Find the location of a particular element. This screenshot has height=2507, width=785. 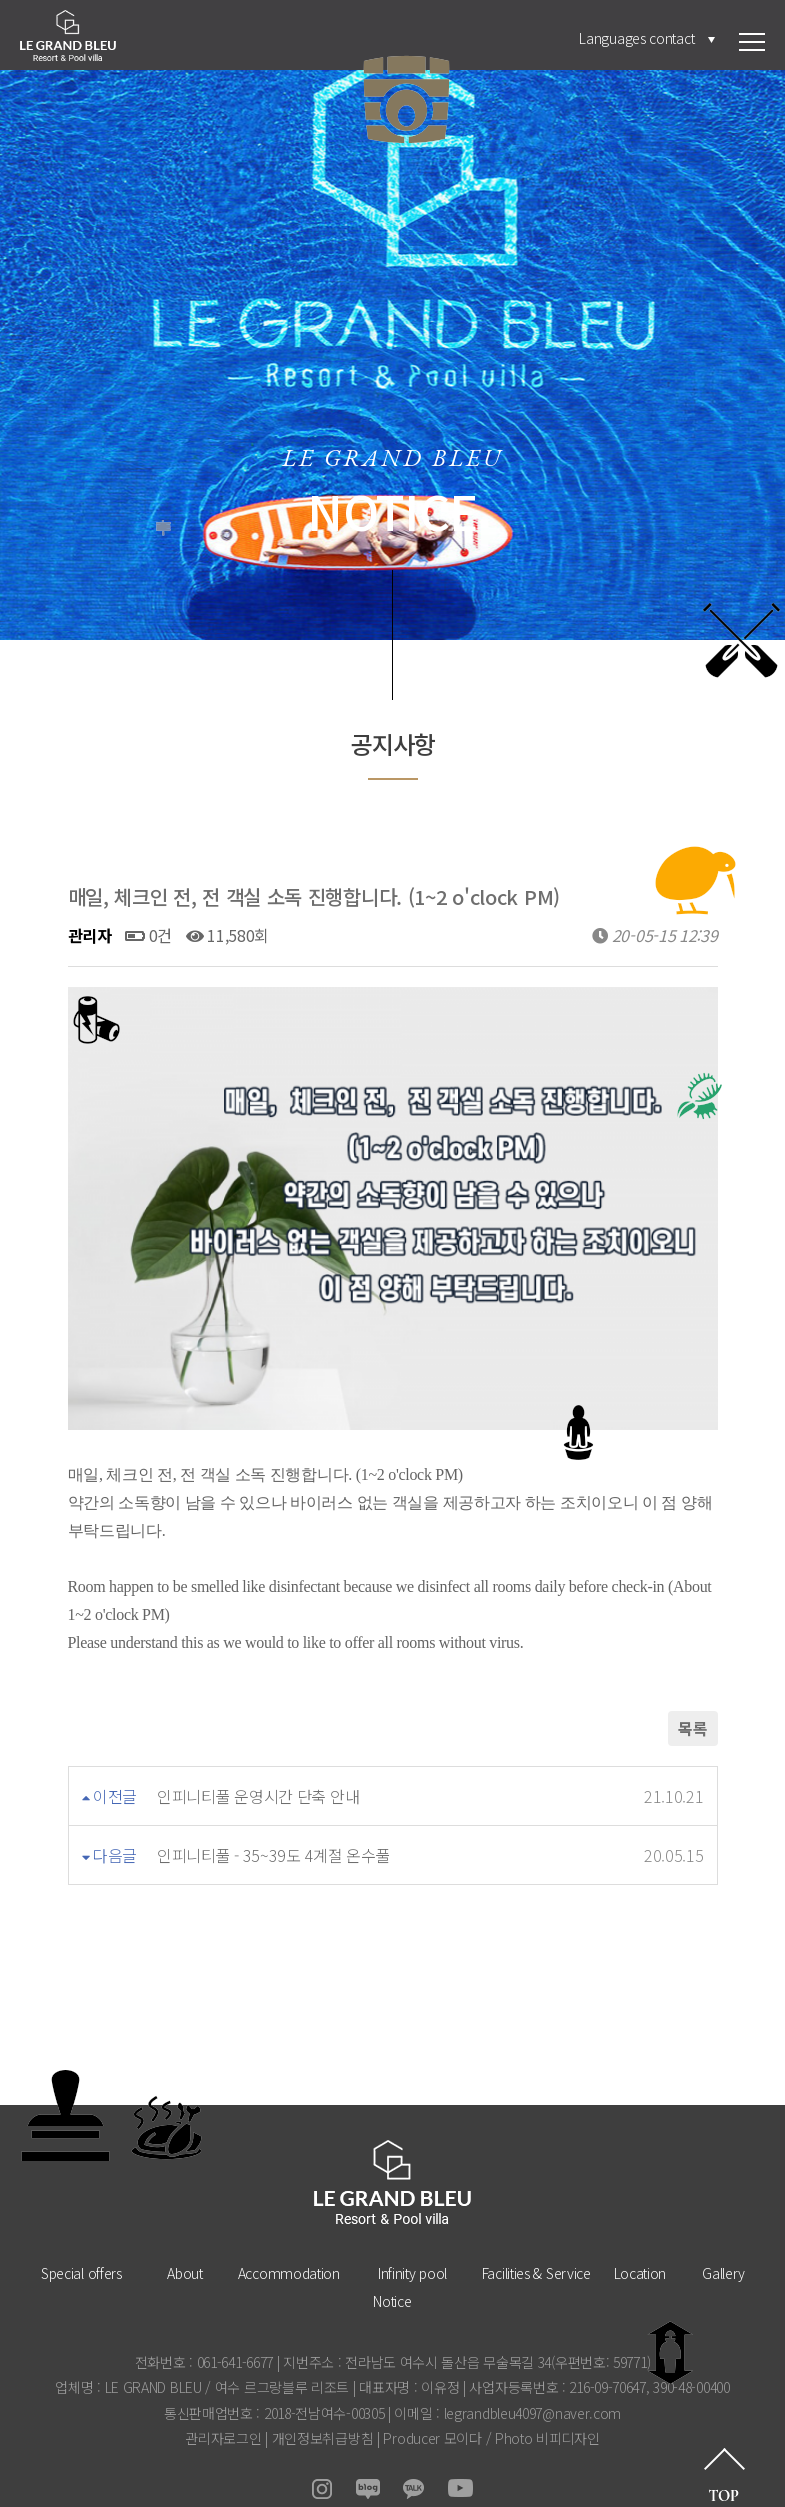

view in-game signpost or hint is located at coordinates (163, 527).